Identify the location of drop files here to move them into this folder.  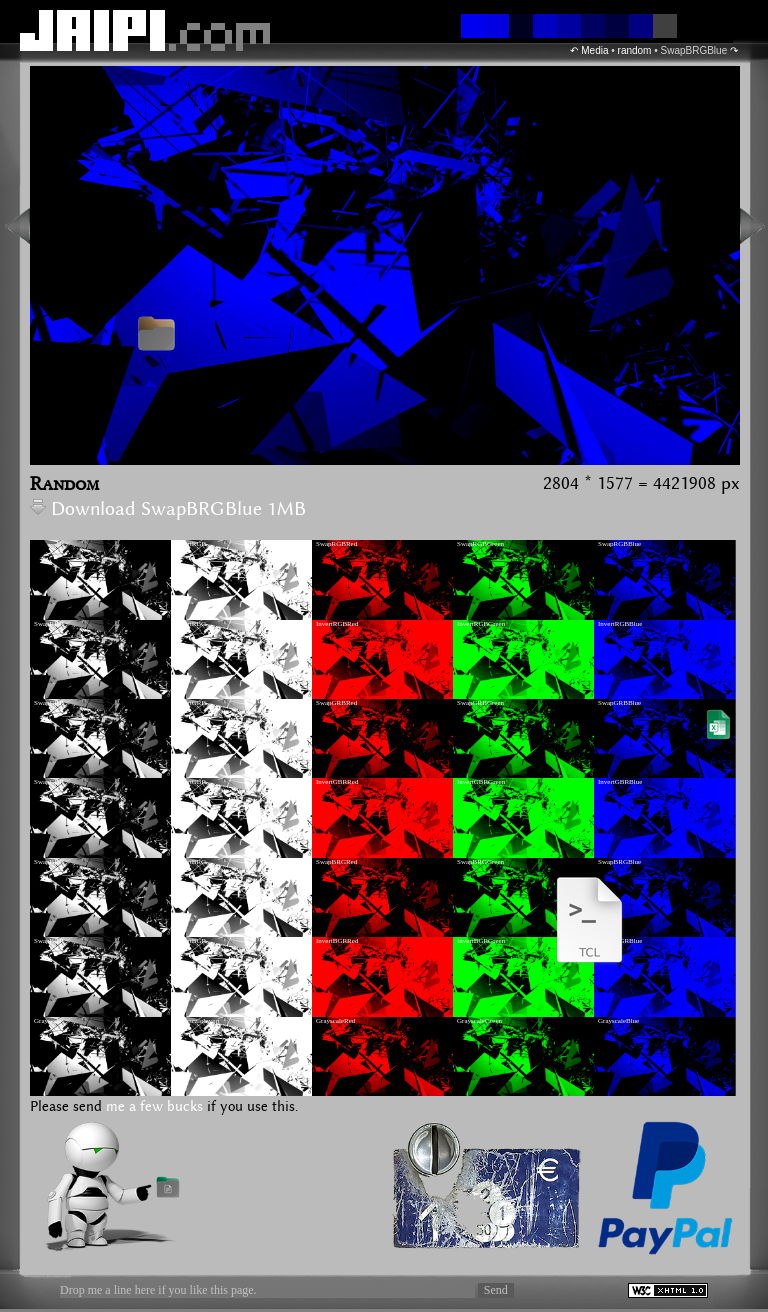
(156, 333).